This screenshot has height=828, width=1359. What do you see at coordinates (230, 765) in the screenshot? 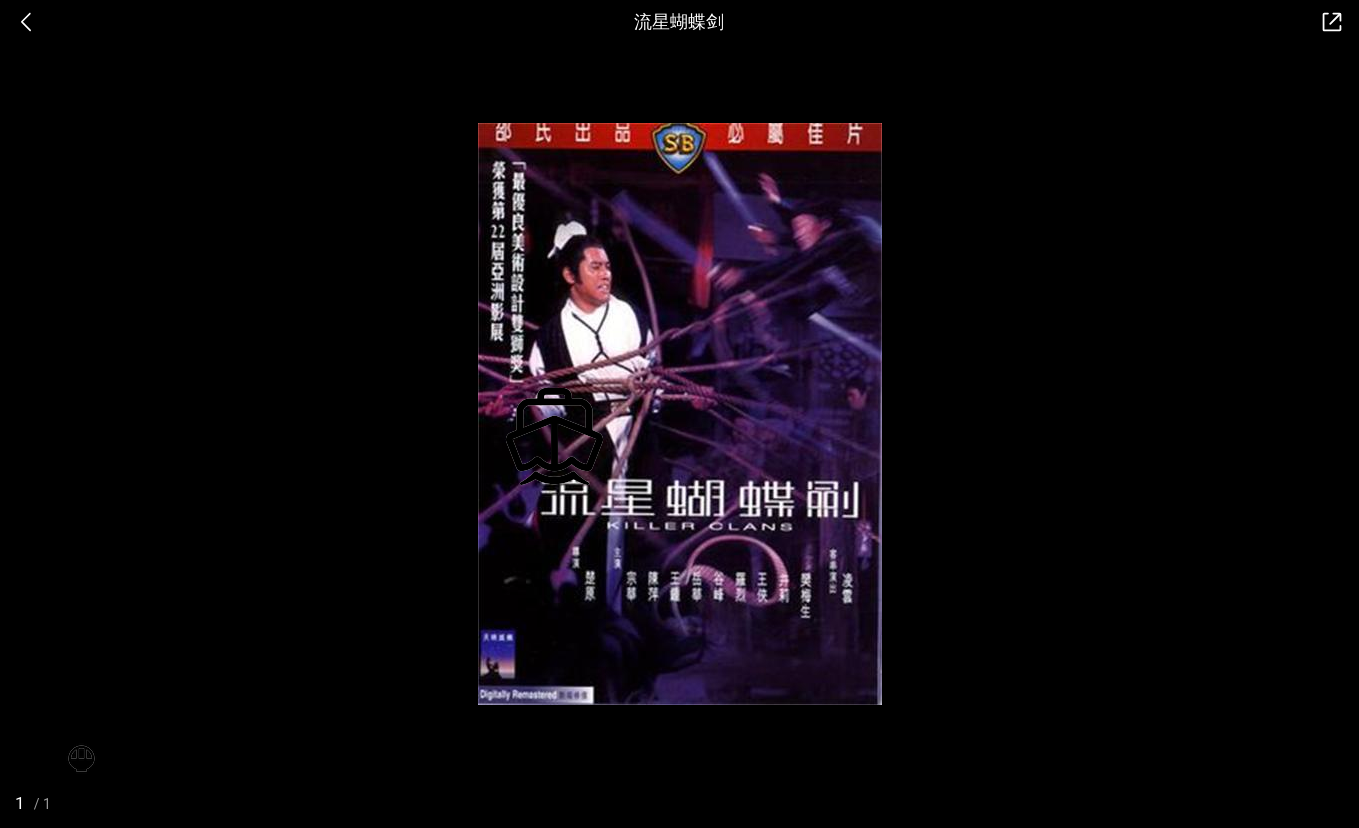
I see `switch to compact view mode` at bounding box center [230, 765].